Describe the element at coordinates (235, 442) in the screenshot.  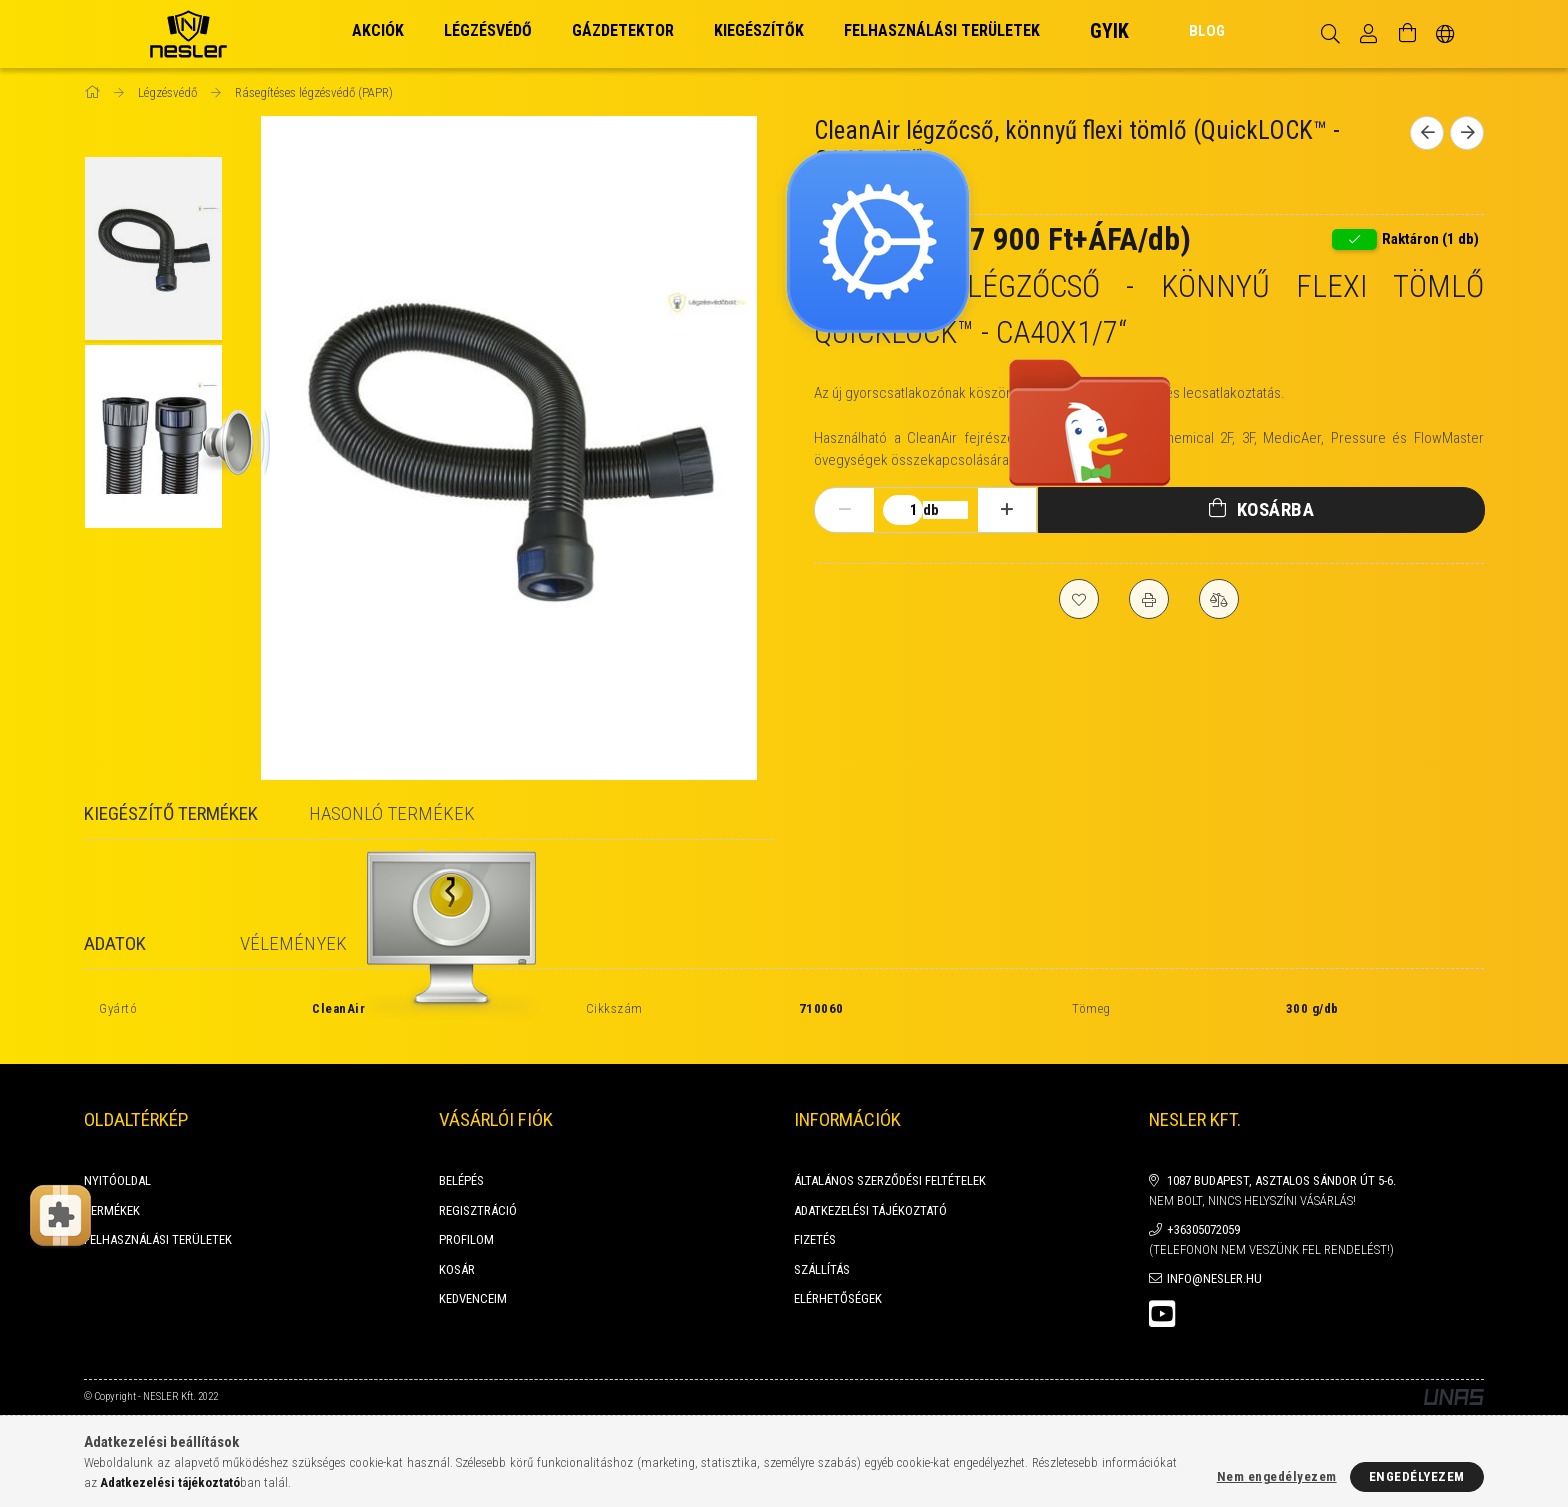
I see `volume is set to high` at that location.